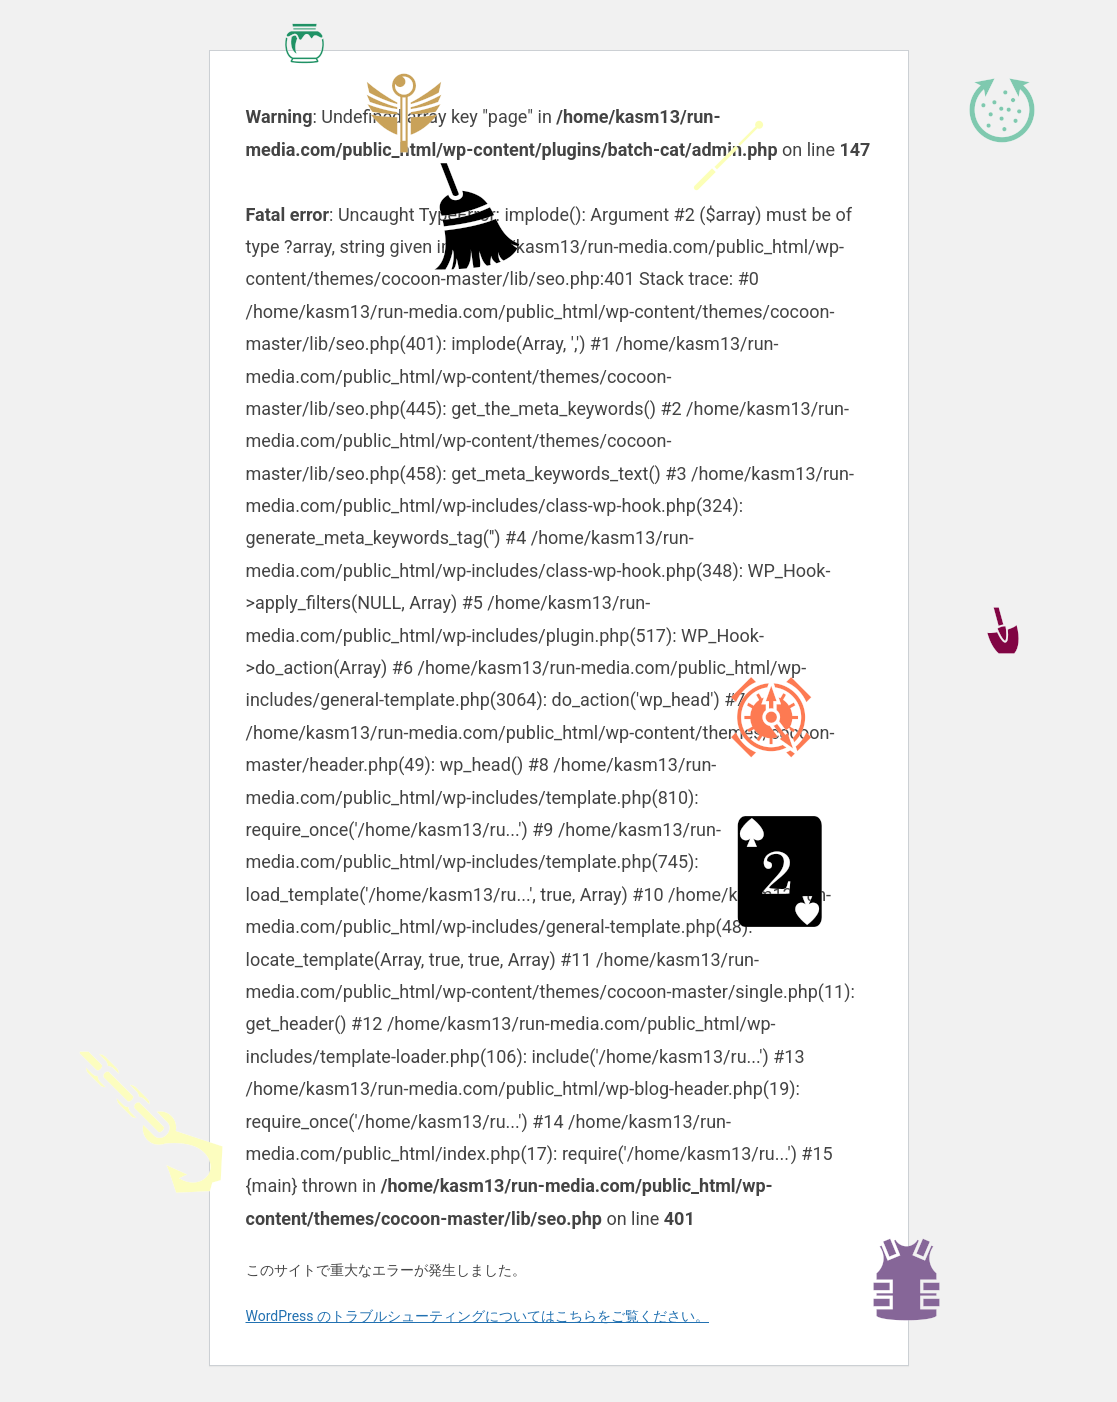  I want to click on view inventory or storage container, so click(304, 43).